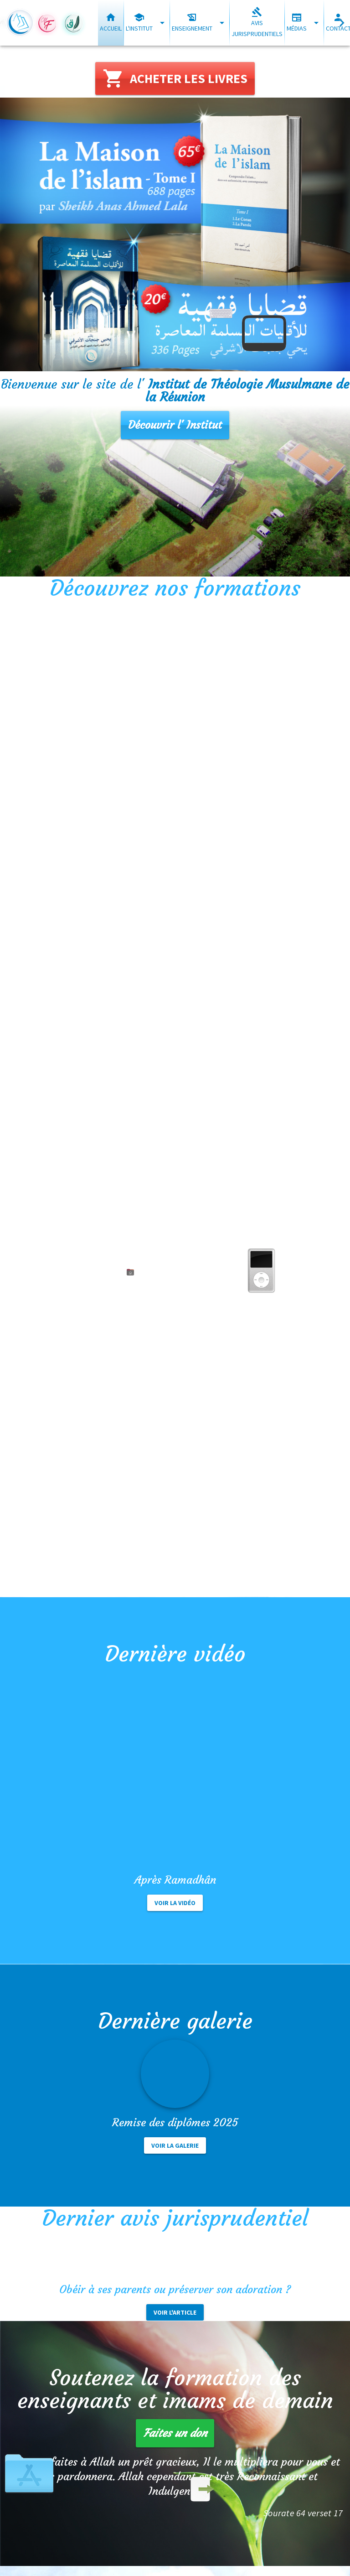  What do you see at coordinates (29, 2473) in the screenshot?
I see `open the applications folder` at bounding box center [29, 2473].